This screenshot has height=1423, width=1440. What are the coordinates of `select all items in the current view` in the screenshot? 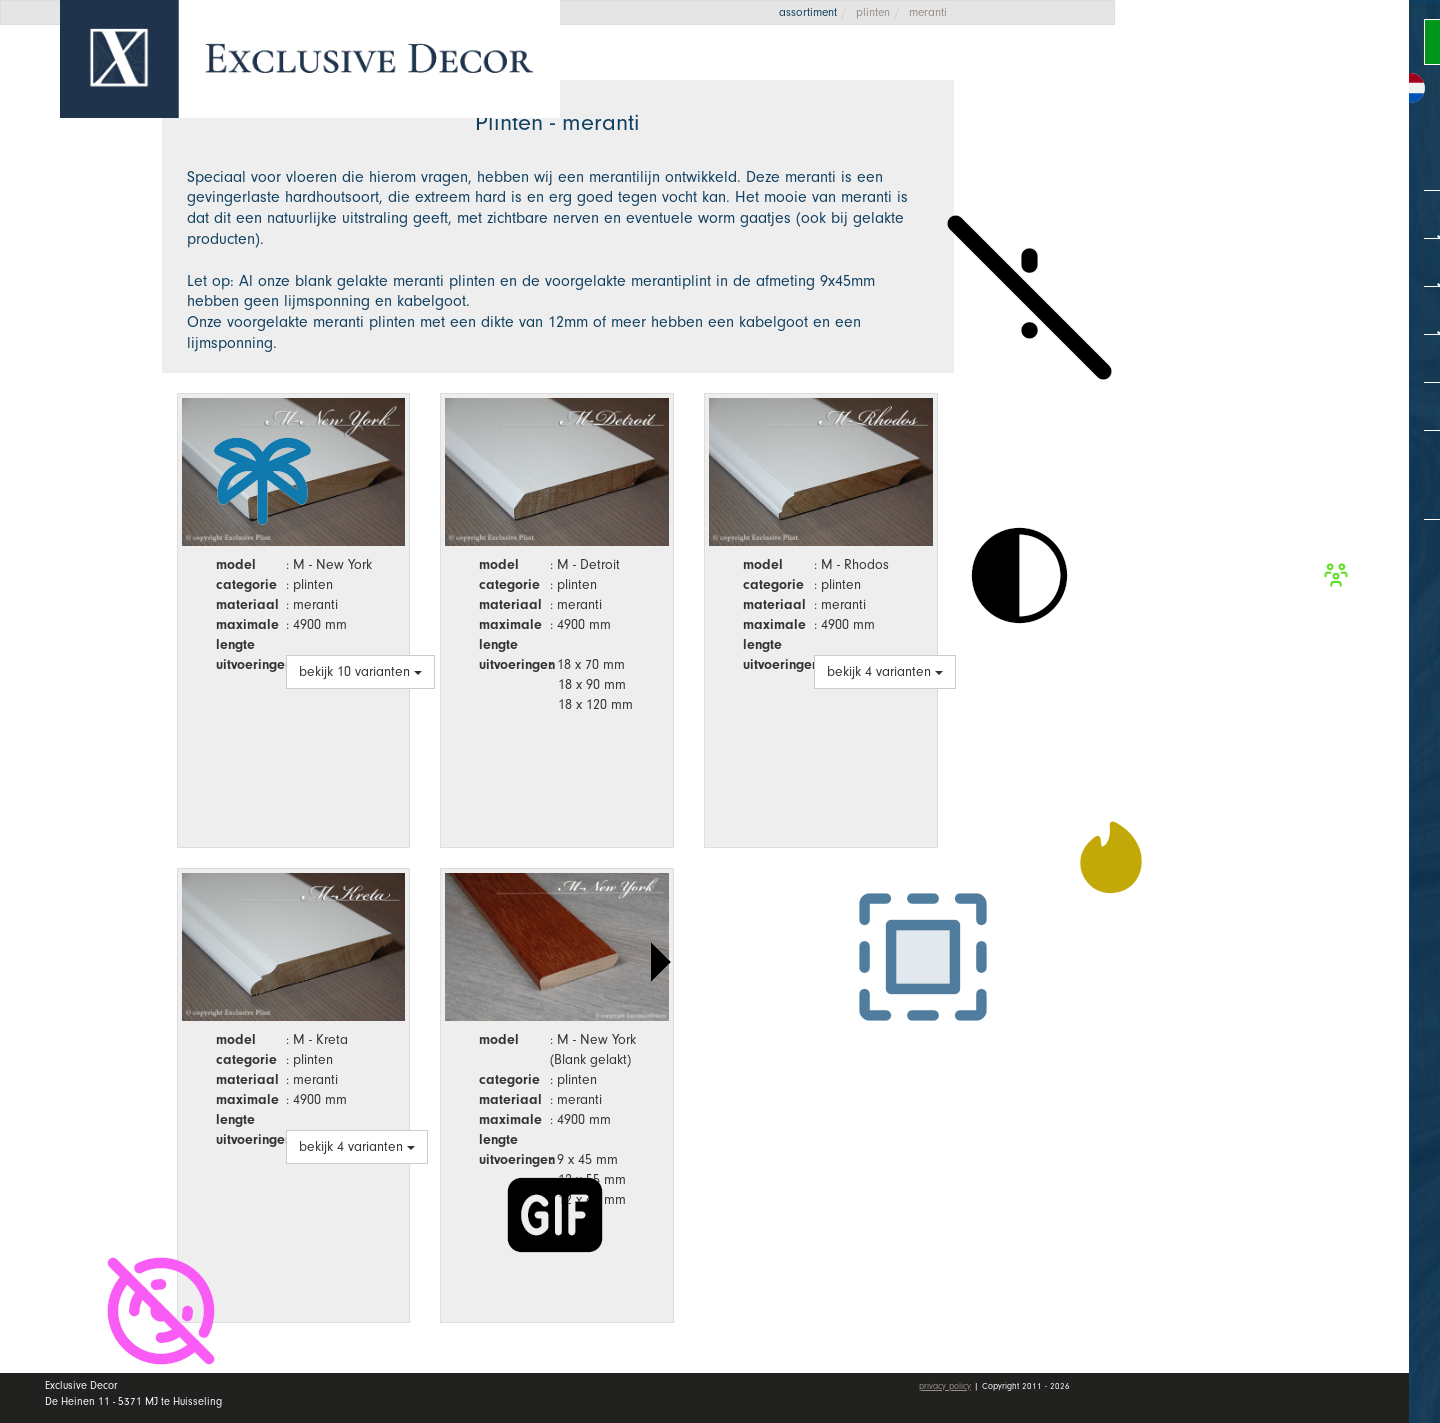 It's located at (923, 957).